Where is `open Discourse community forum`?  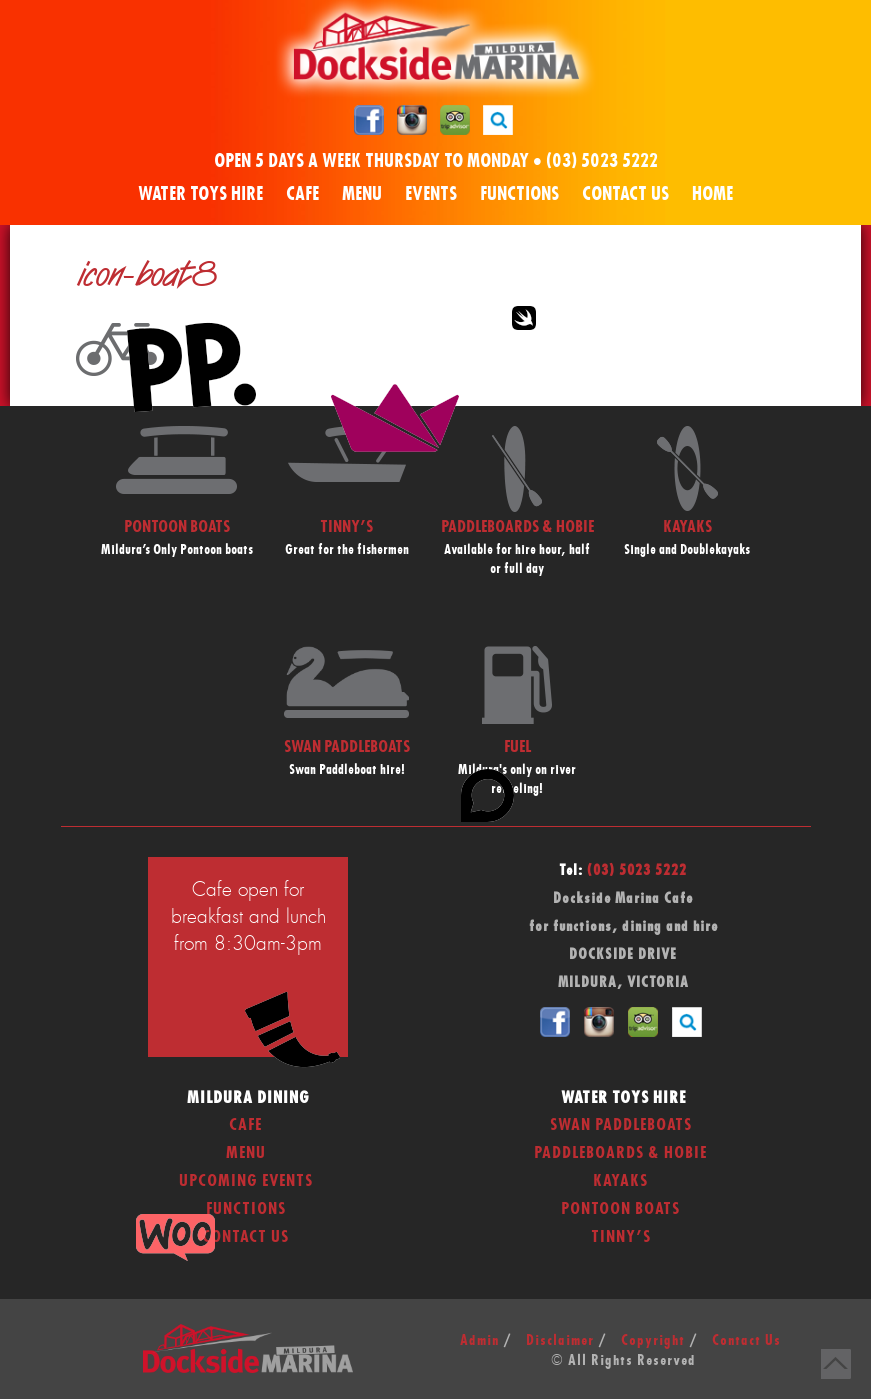
open Discourse community forum is located at coordinates (487, 795).